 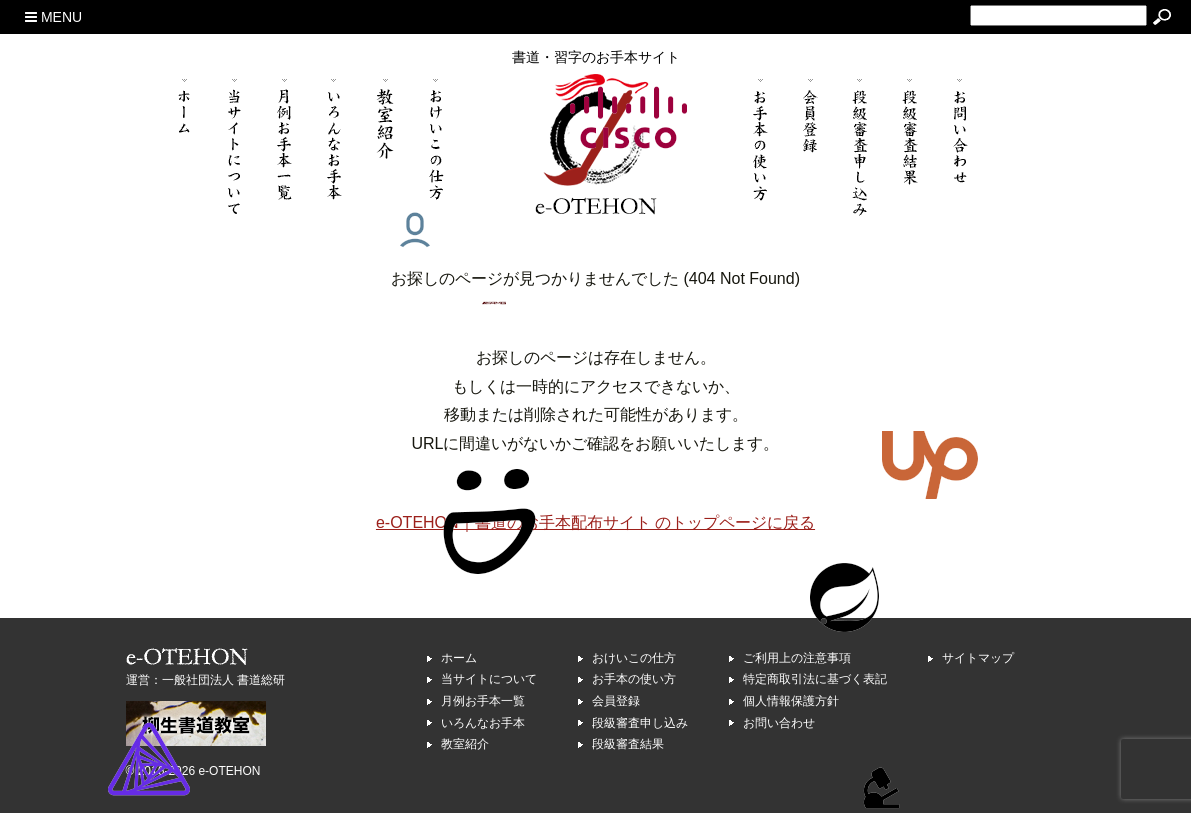 I want to click on open the Affine app, so click(x=149, y=759).